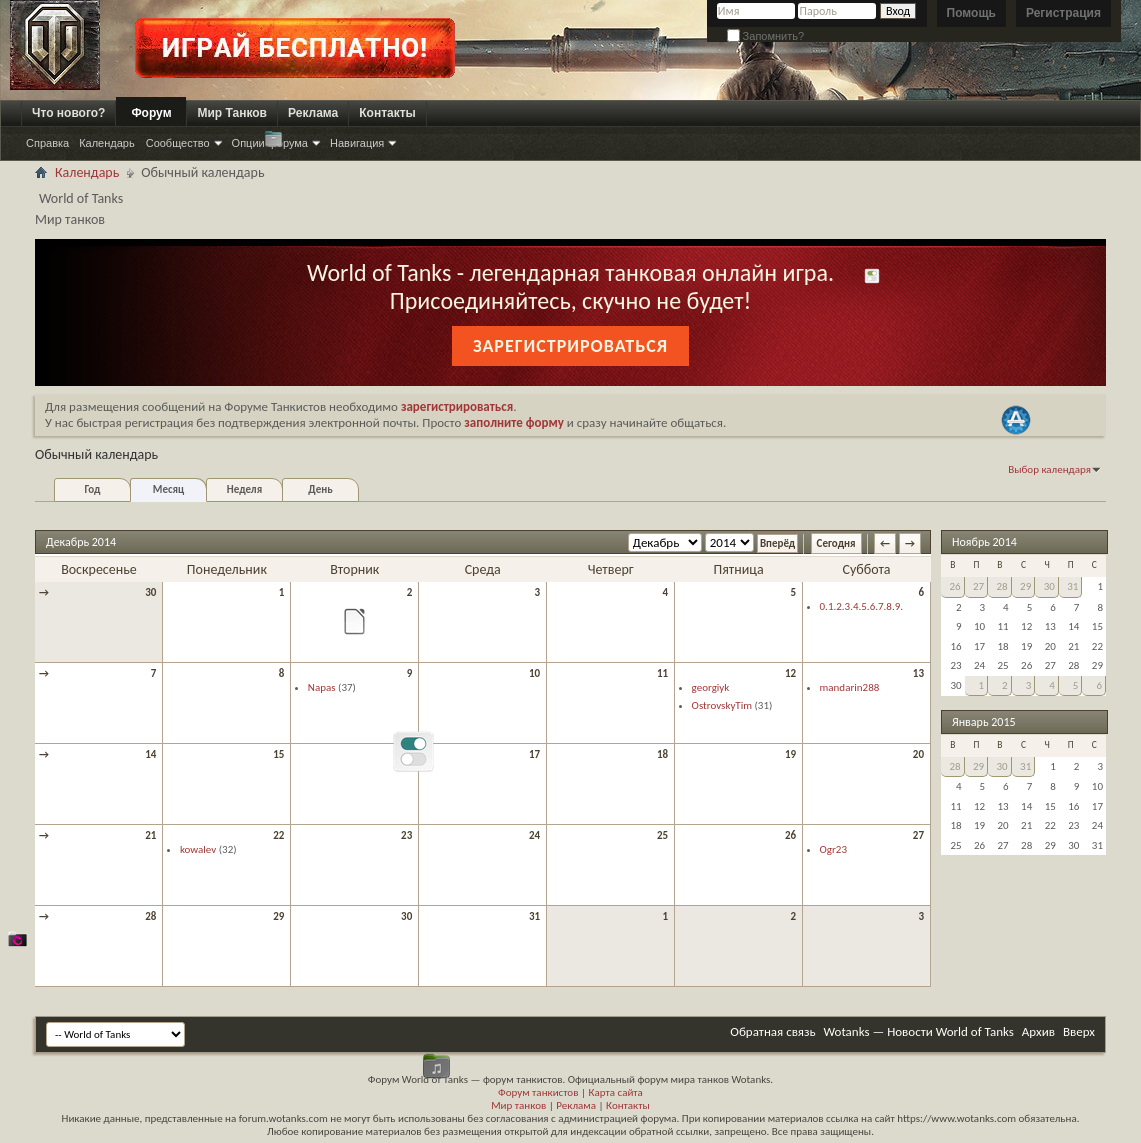  Describe the element at coordinates (413, 751) in the screenshot. I see `open gnome tweaks to customize desktop settings` at that location.